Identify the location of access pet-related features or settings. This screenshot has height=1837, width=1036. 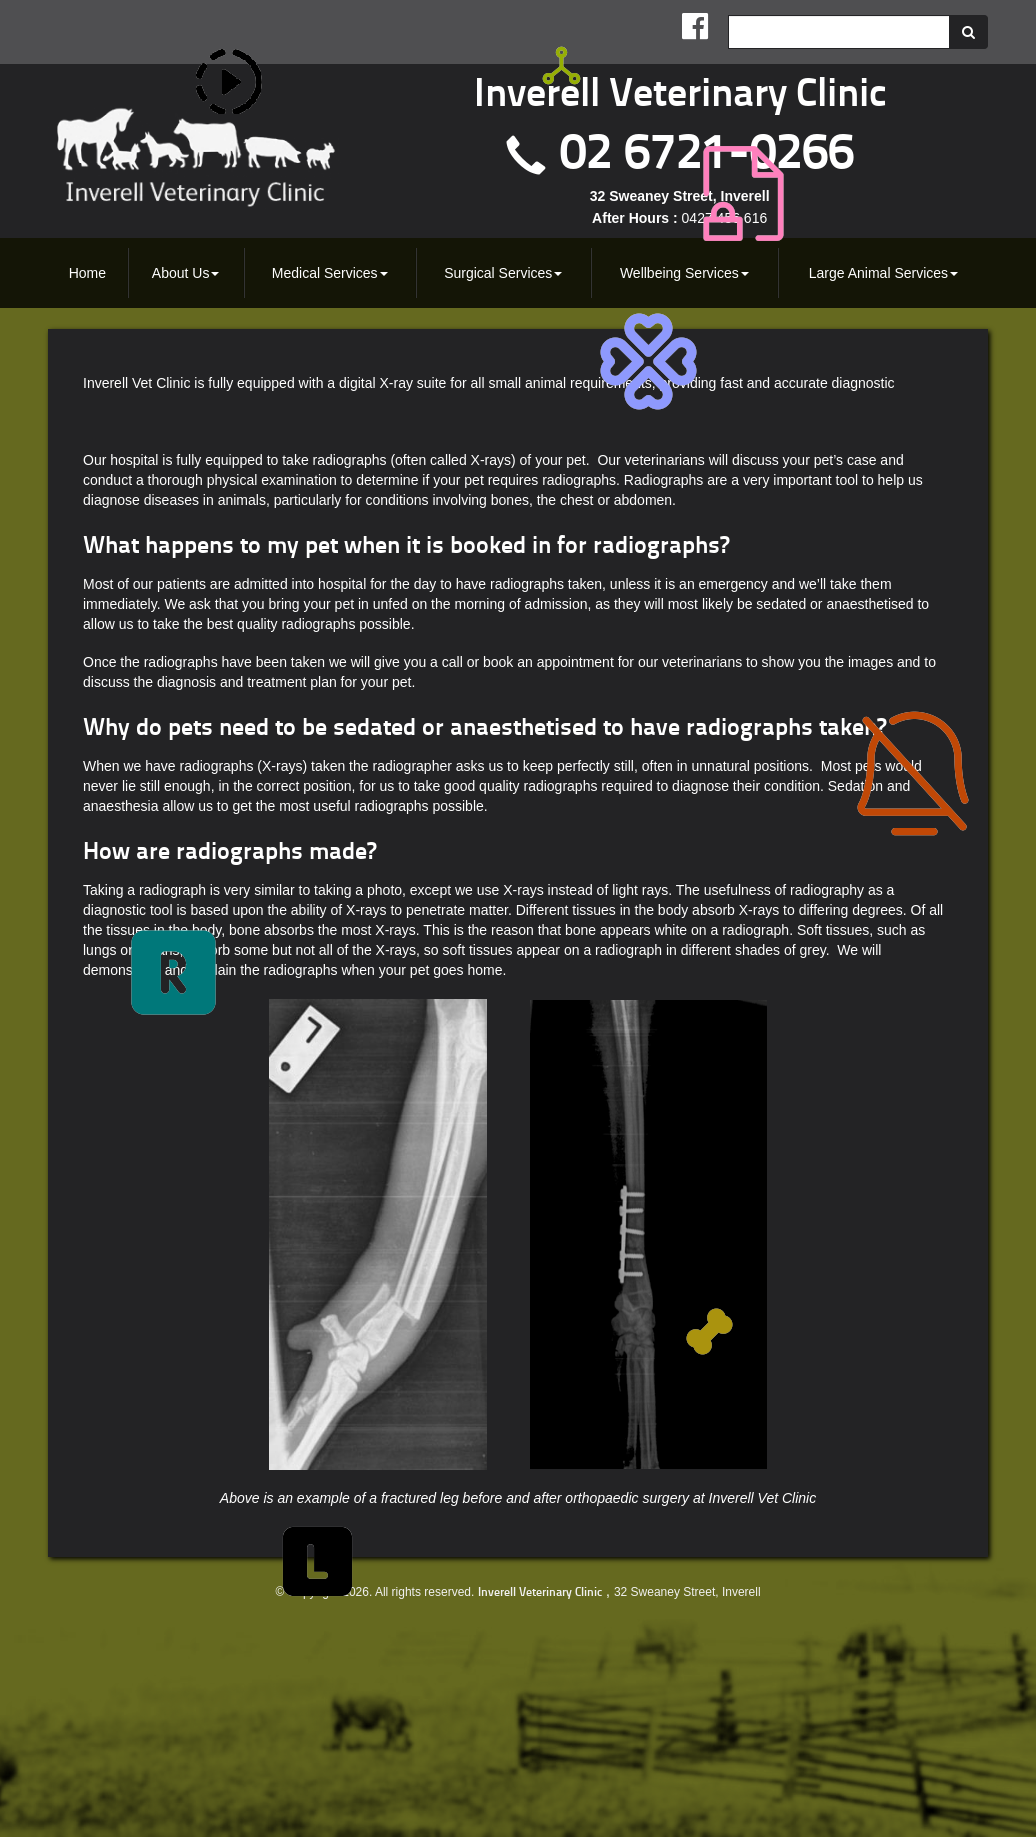
(709, 1331).